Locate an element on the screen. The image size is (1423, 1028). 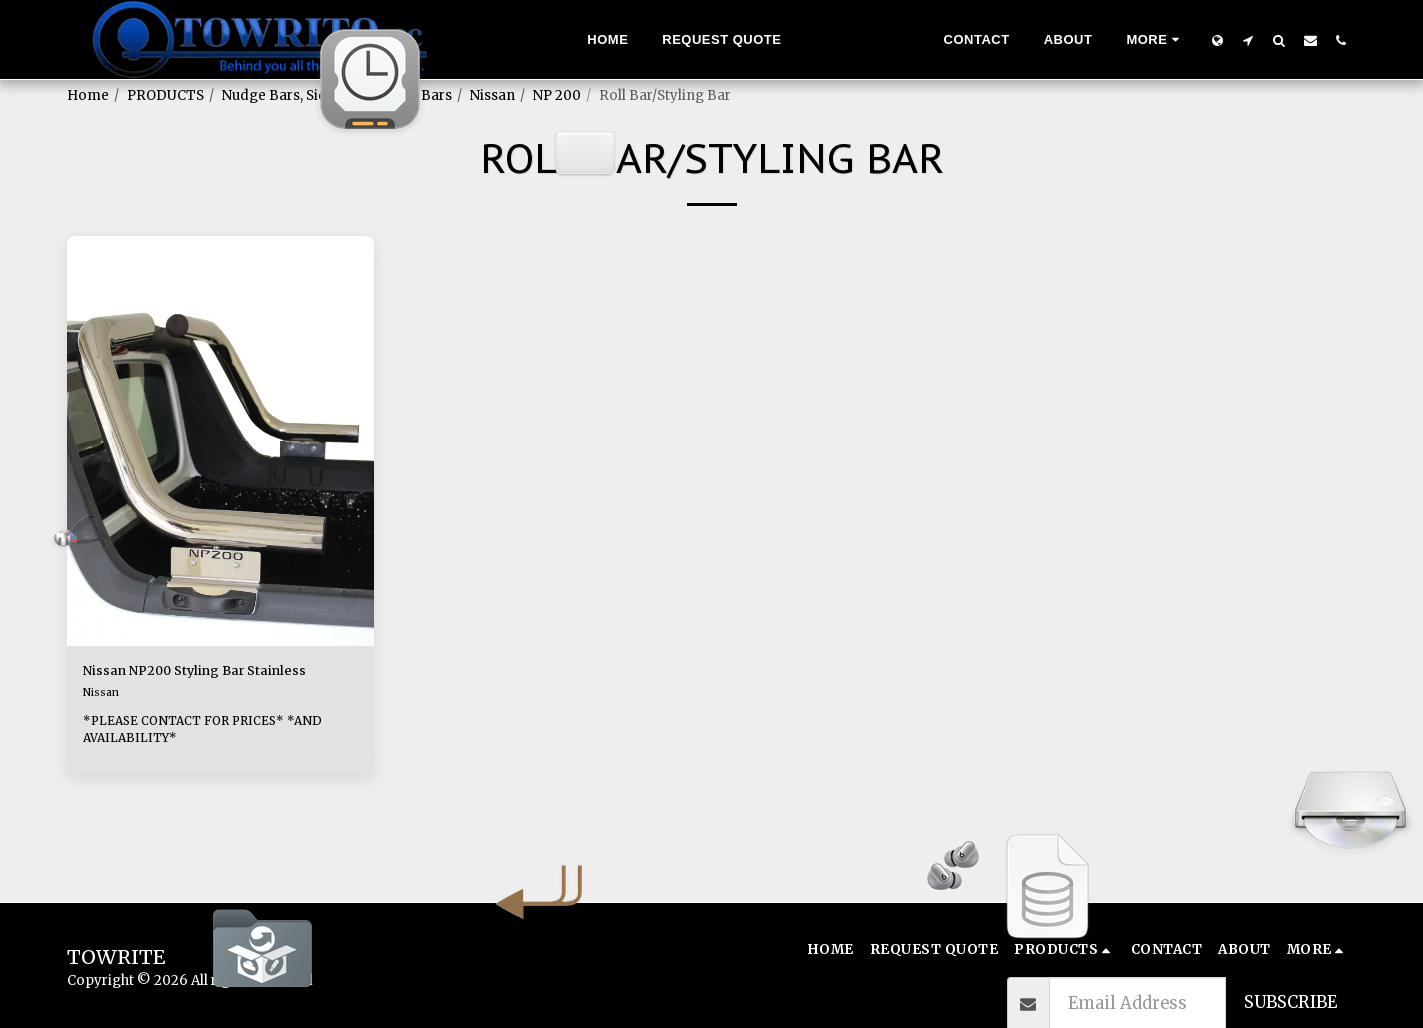
access optical disc drive settings is located at coordinates (1350, 805).